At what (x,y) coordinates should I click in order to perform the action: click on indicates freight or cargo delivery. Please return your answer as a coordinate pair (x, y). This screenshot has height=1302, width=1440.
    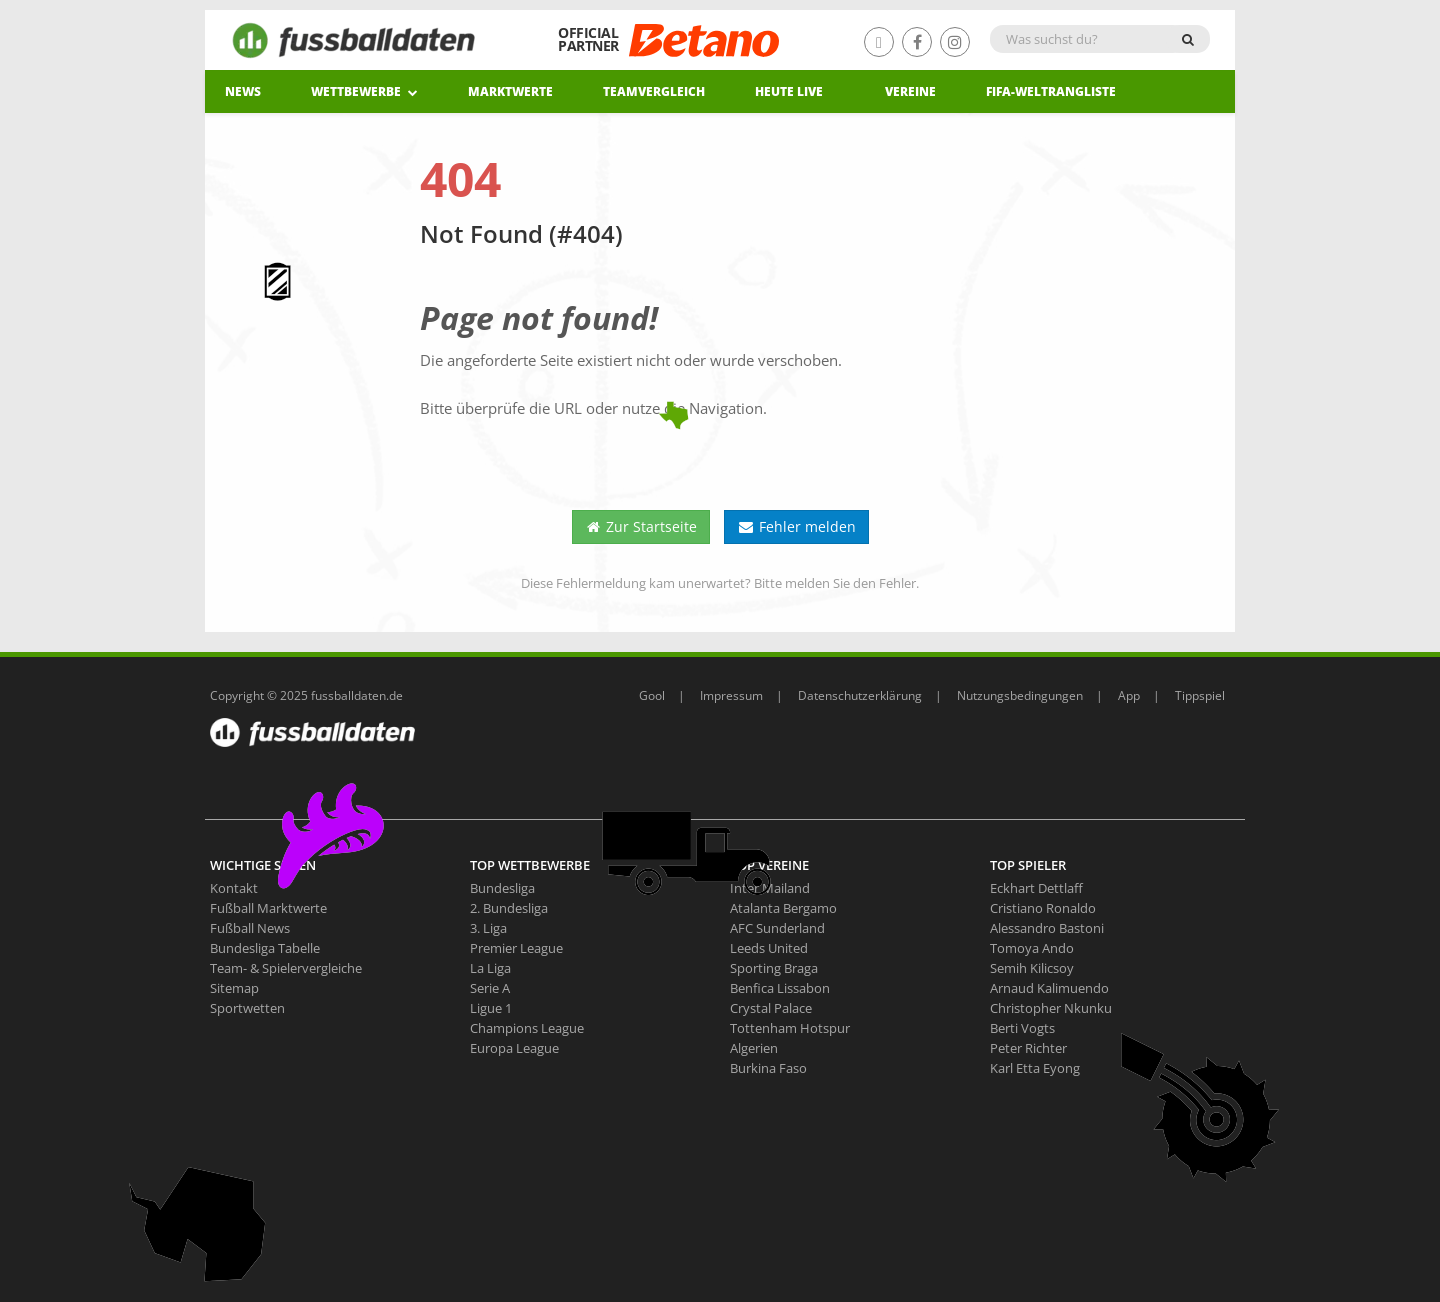
    Looking at the image, I should click on (686, 853).